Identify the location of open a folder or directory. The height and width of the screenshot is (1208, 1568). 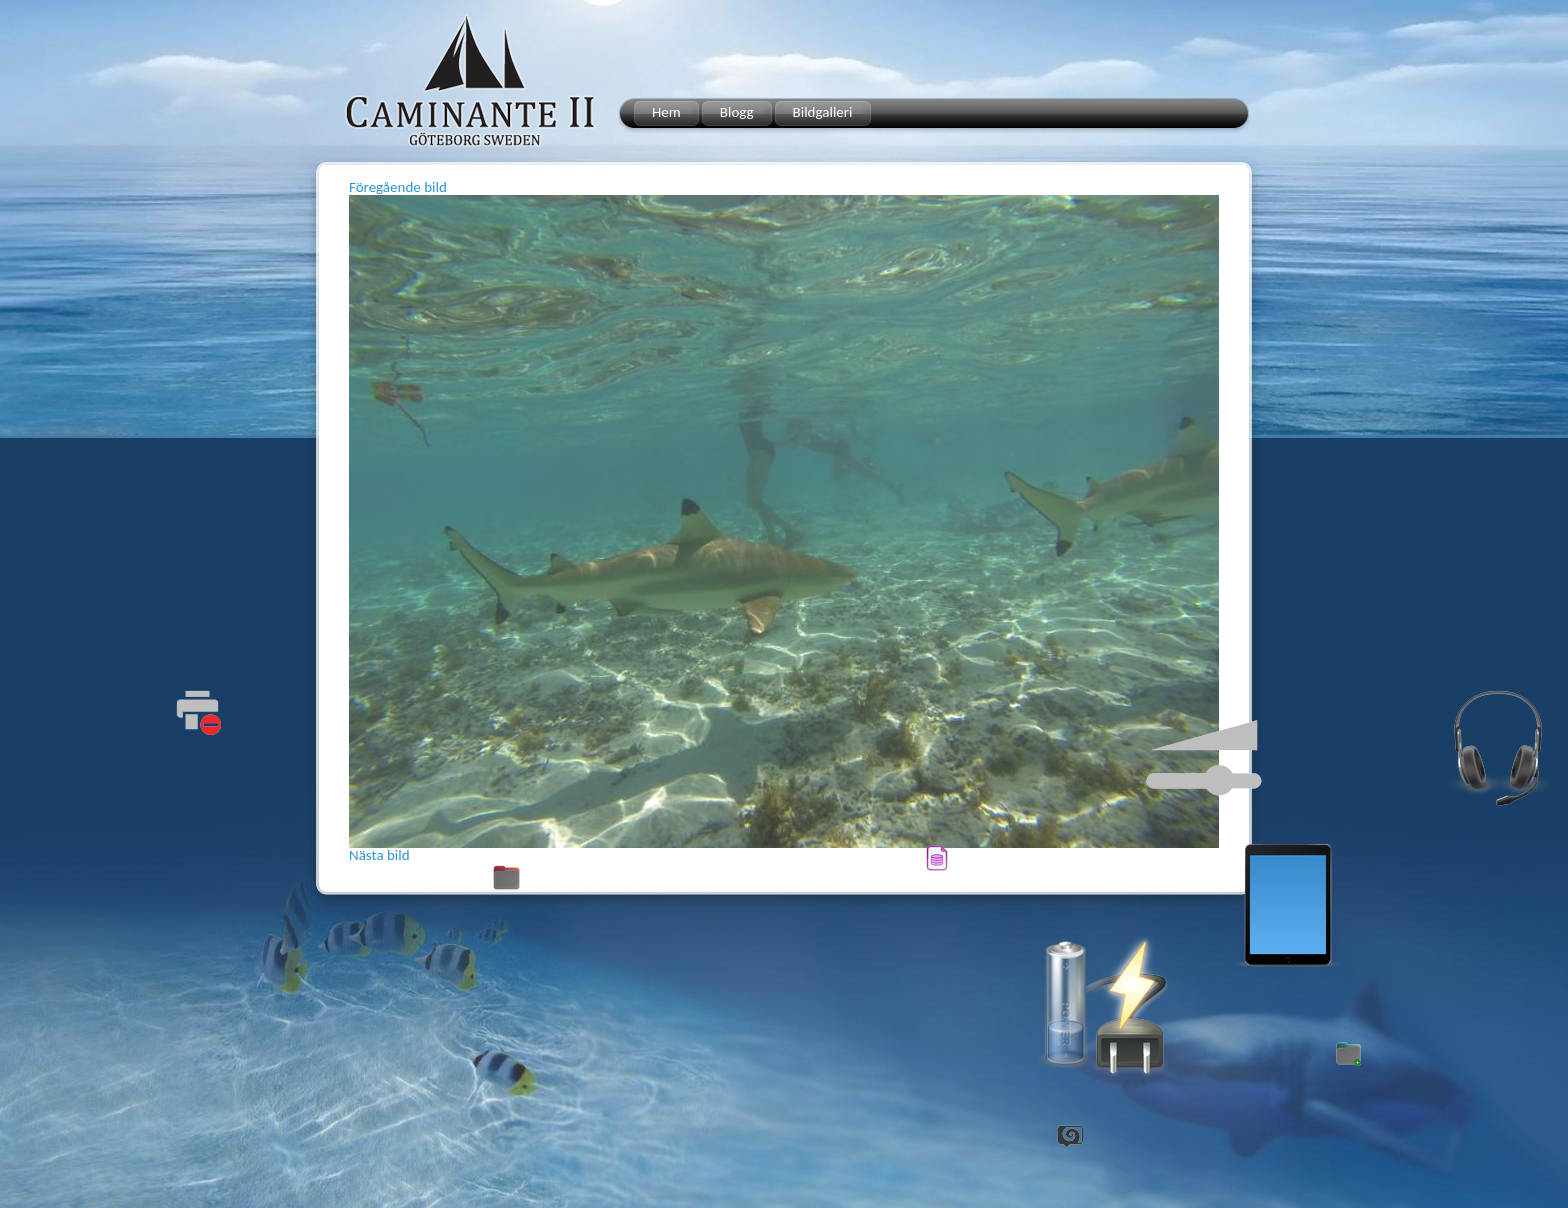
(506, 877).